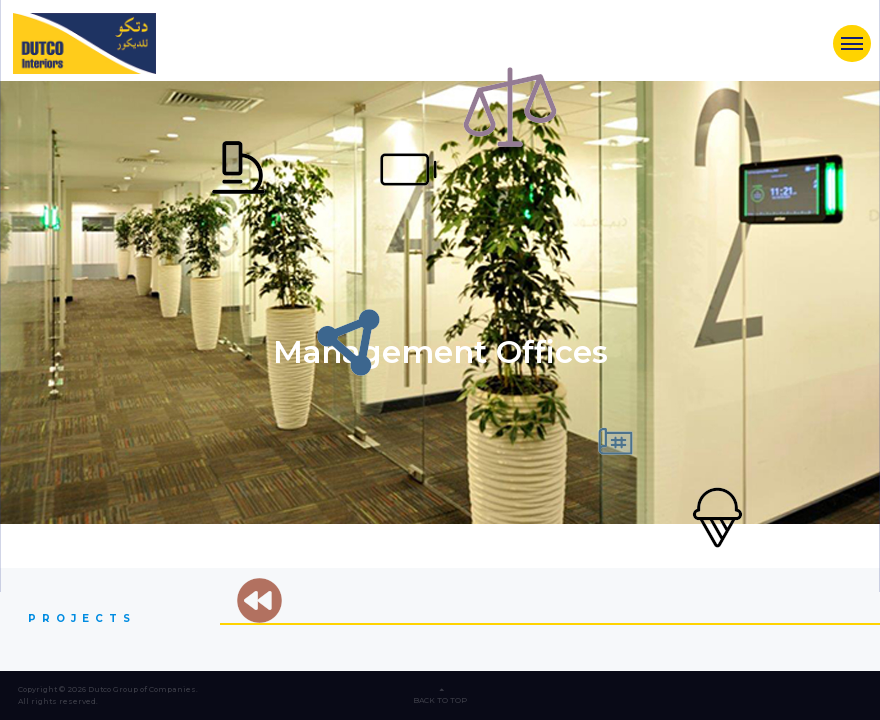 The width and height of the screenshot is (880, 720). What do you see at coordinates (407, 169) in the screenshot?
I see `indicates battery is empty or depleted` at bounding box center [407, 169].